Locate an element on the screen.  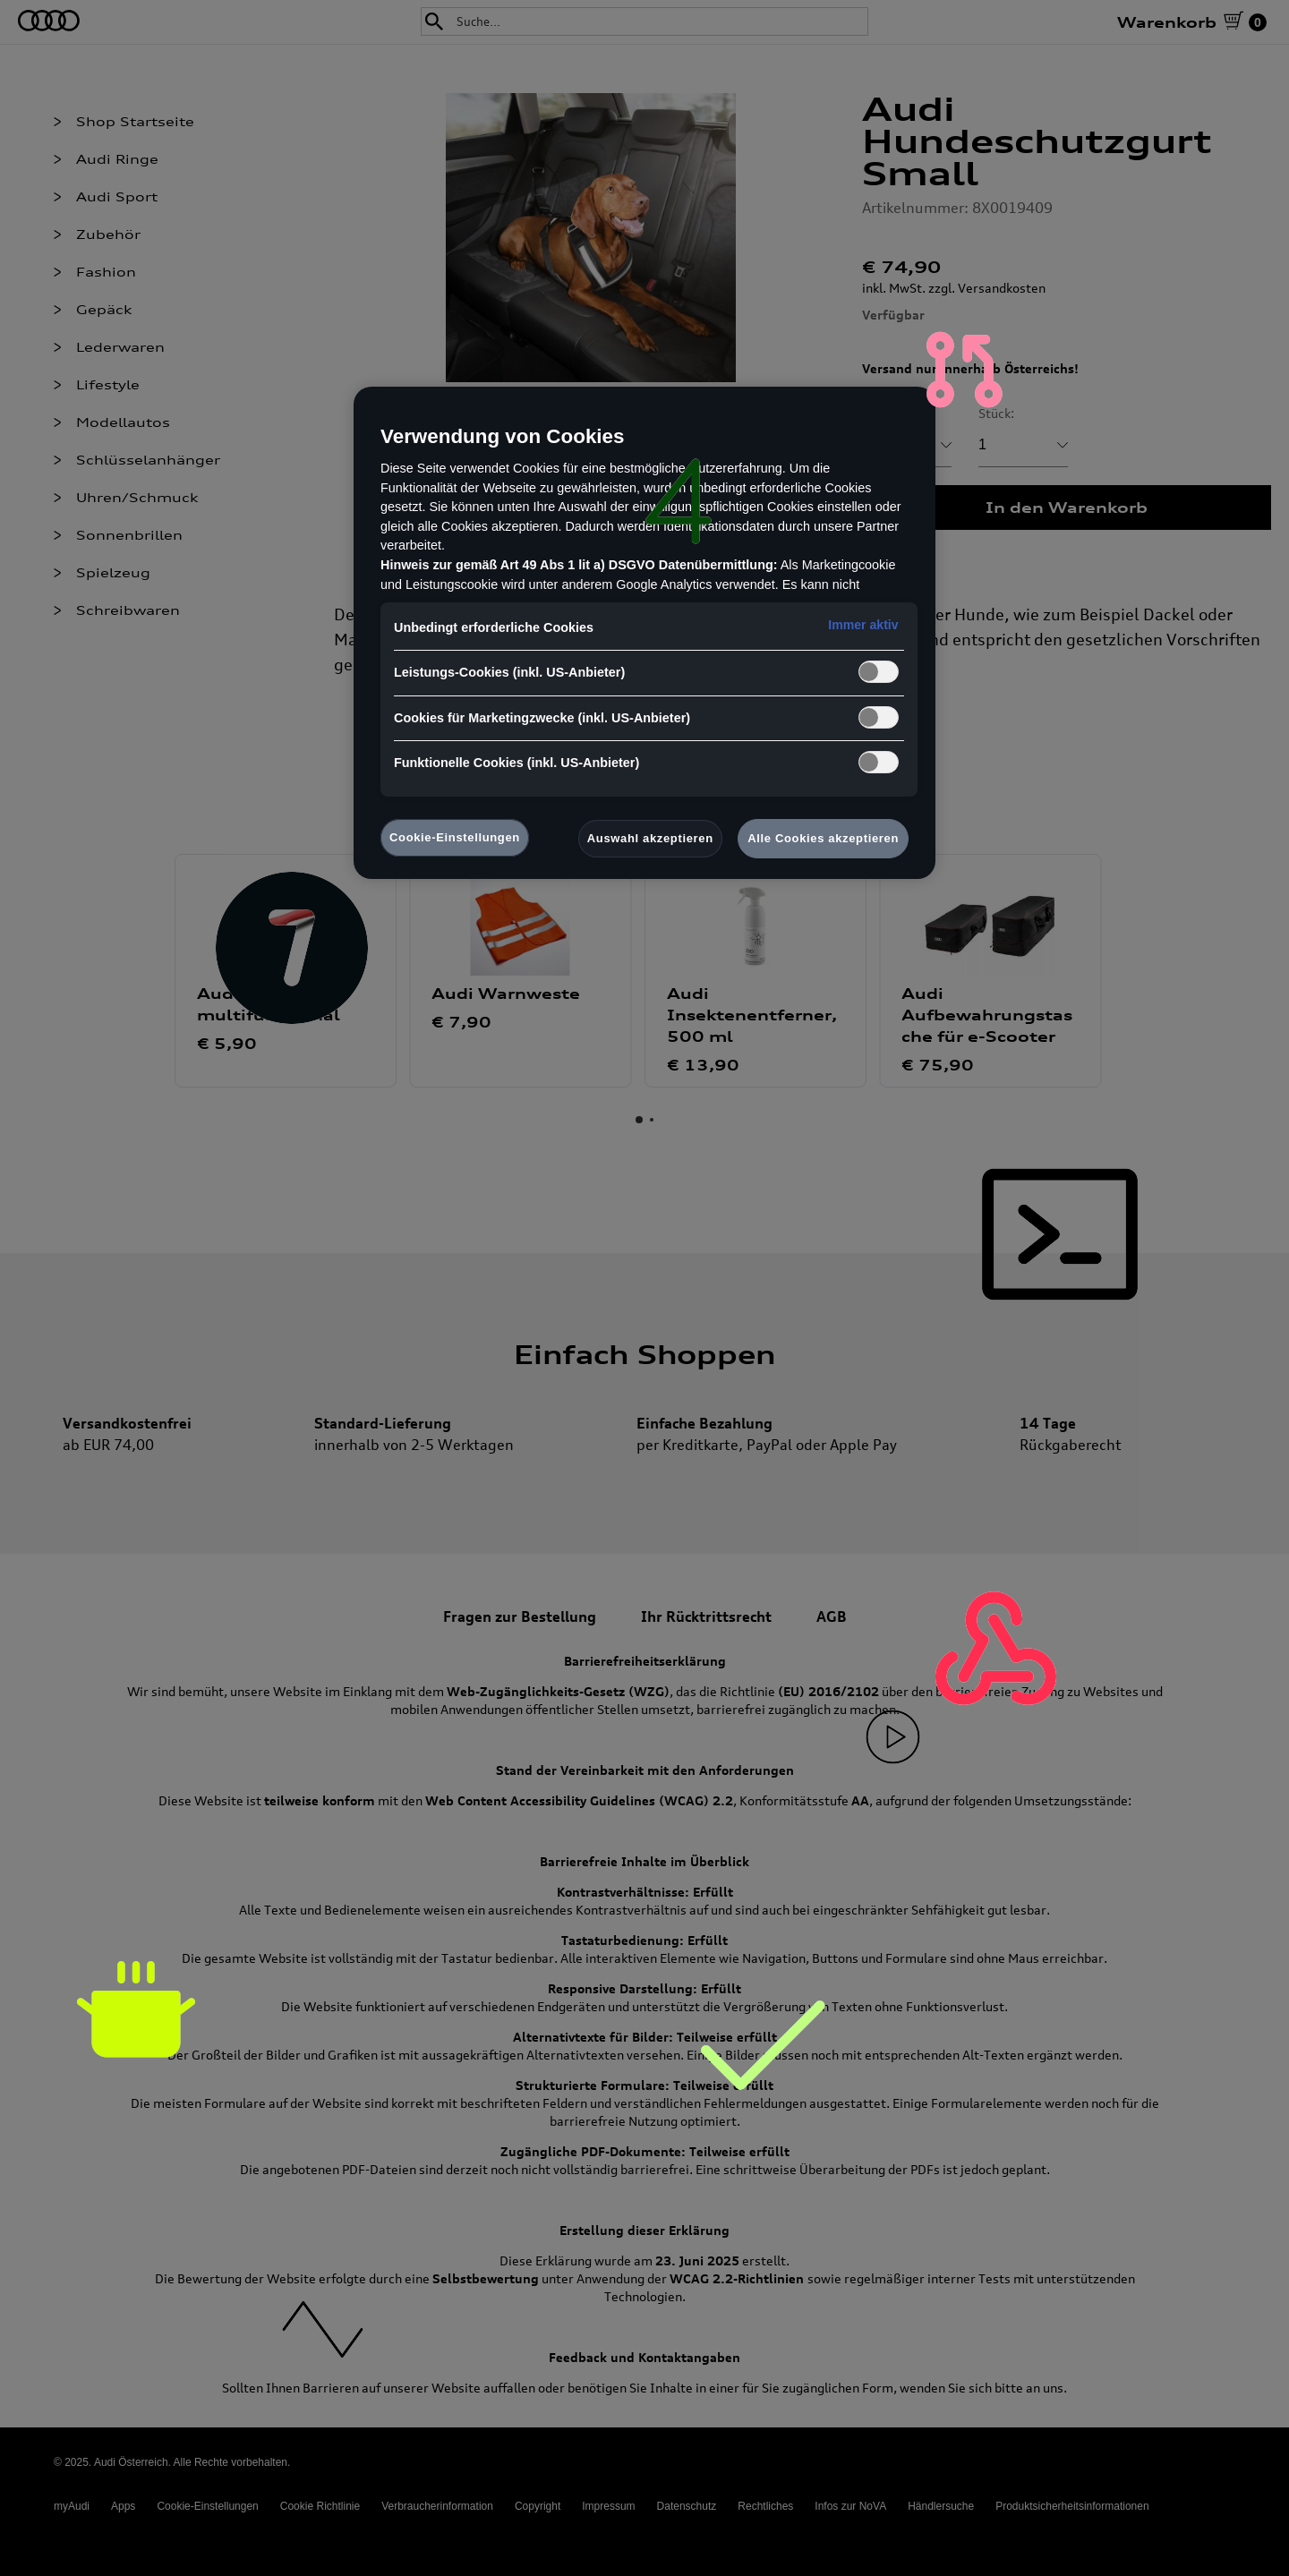
confirm or submit an action is located at coordinates (760, 2040).